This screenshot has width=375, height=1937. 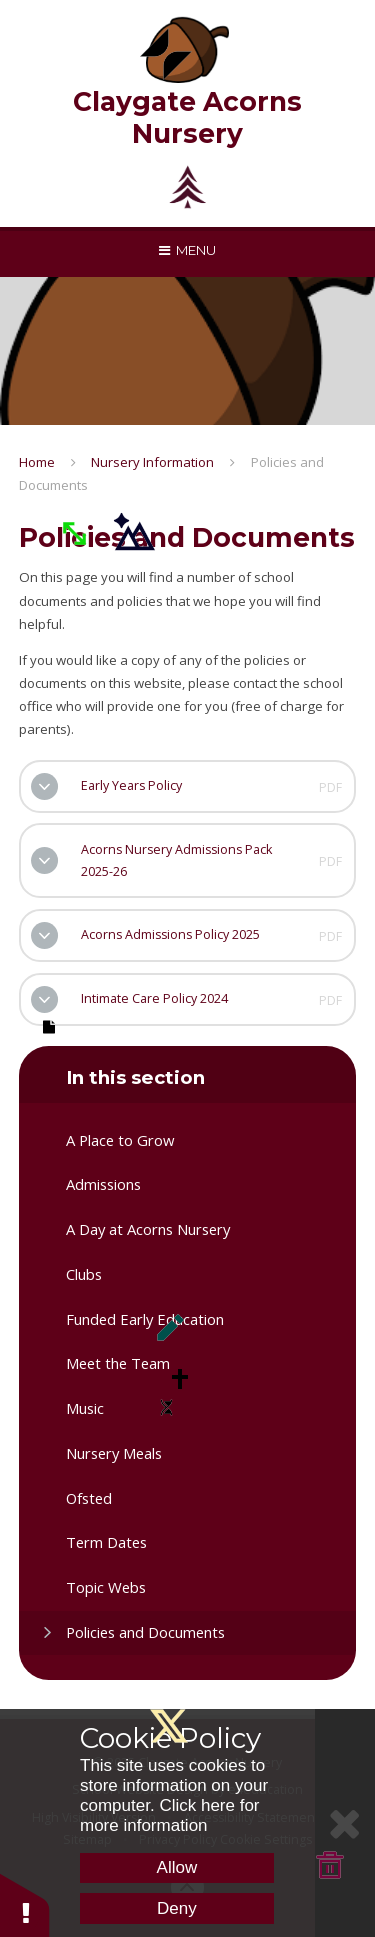 I want to click on delete selected item, so click(x=330, y=1865).